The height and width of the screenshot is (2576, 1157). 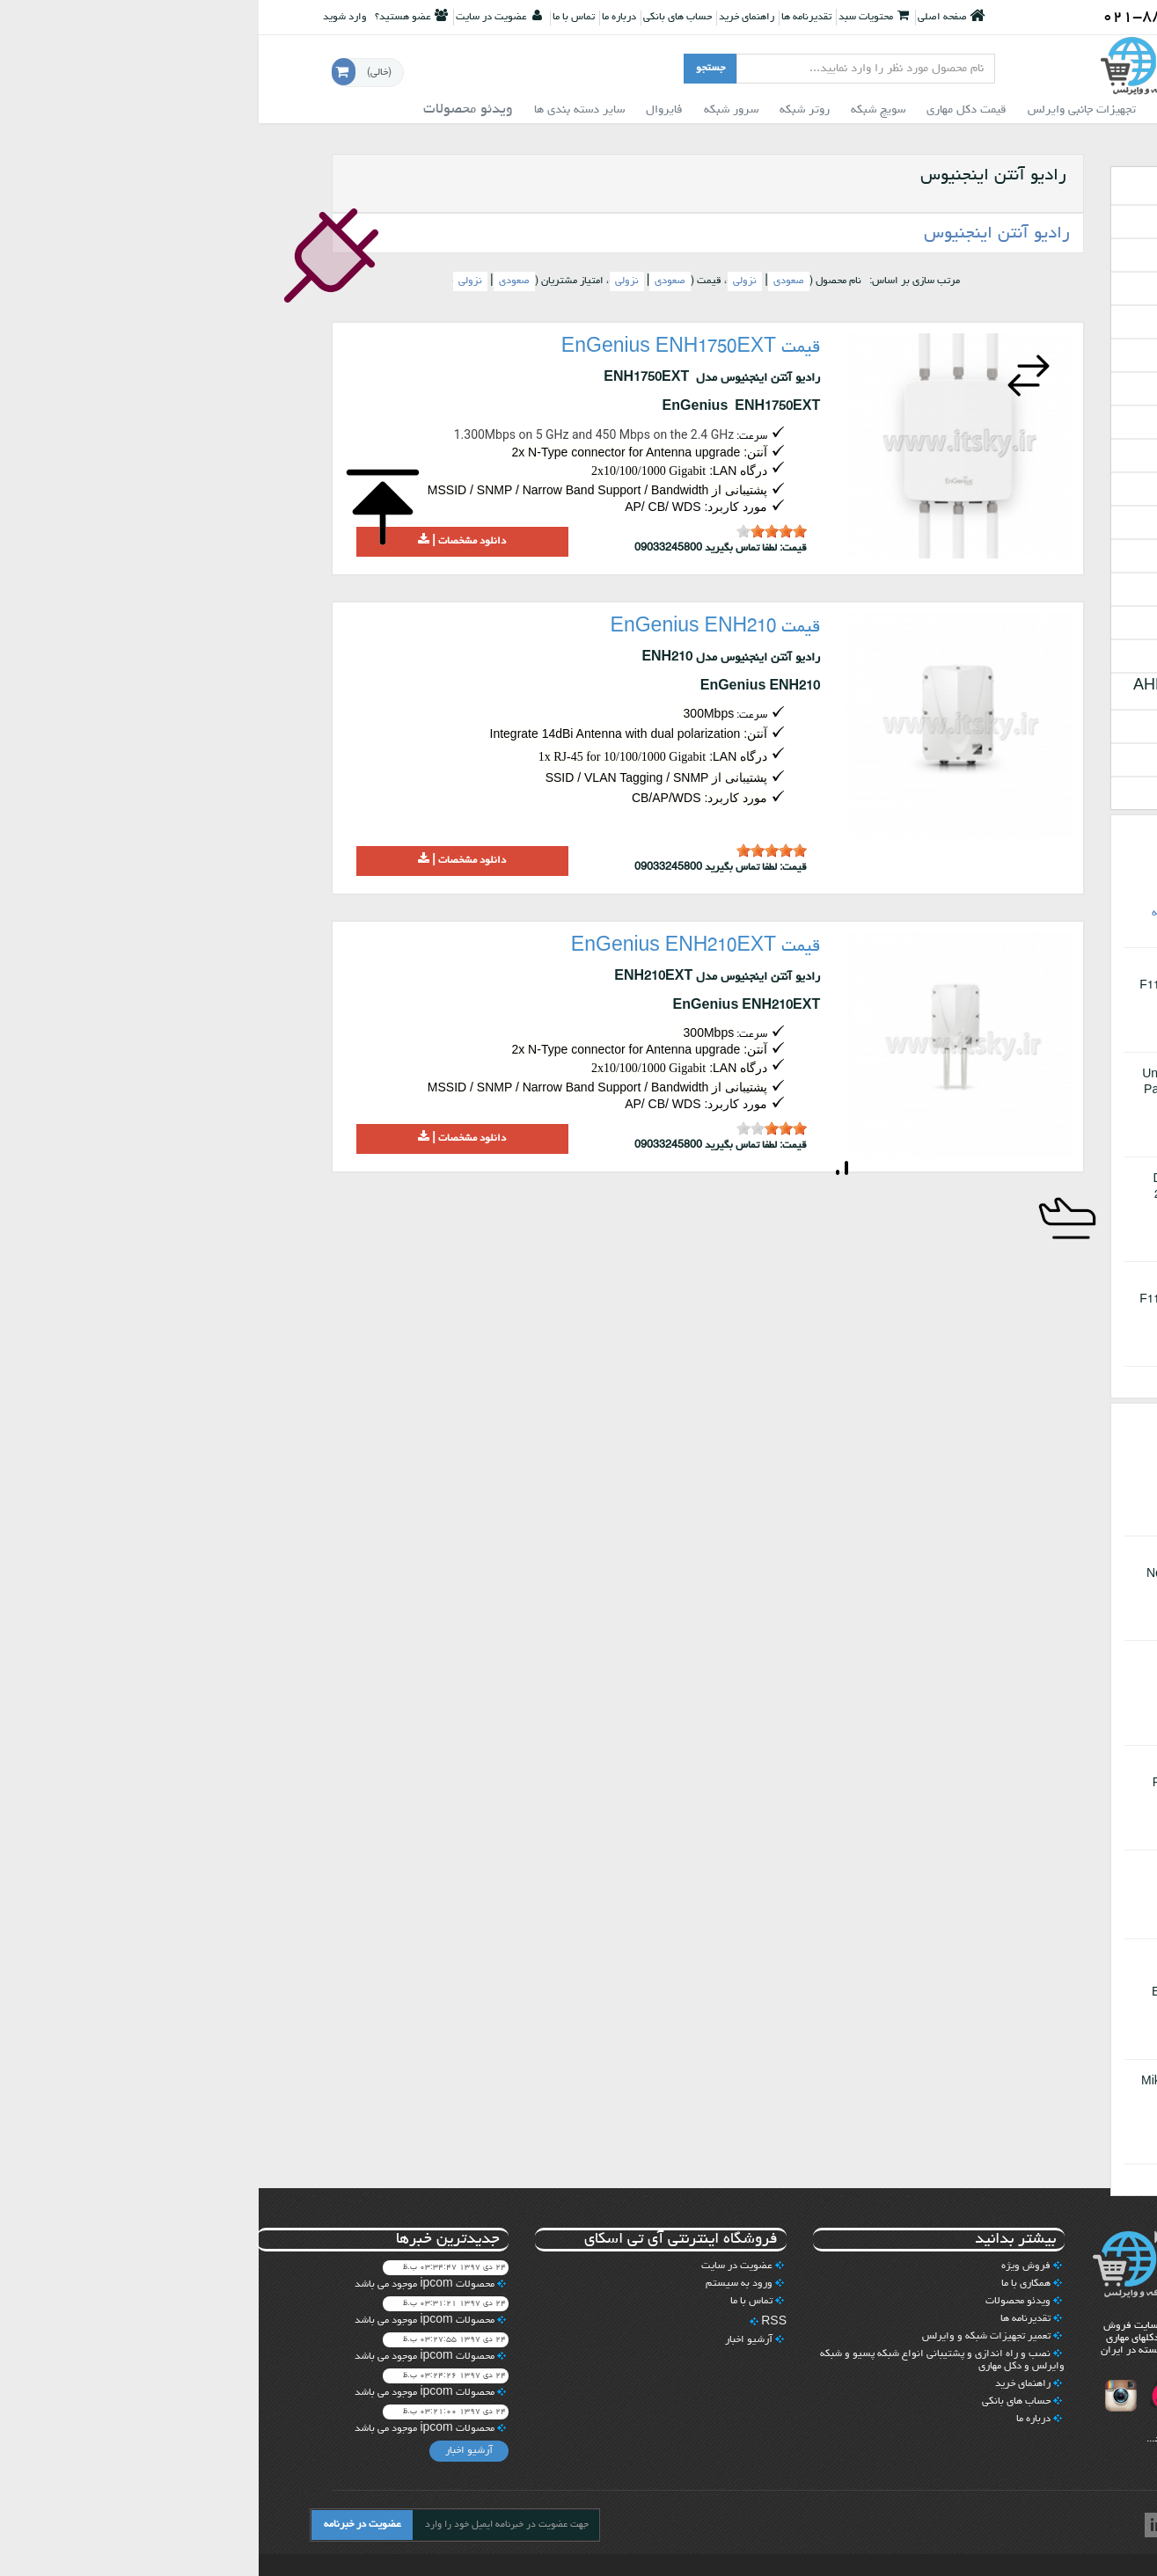 What do you see at coordinates (329, 257) in the screenshot?
I see `connect to a power source` at bounding box center [329, 257].